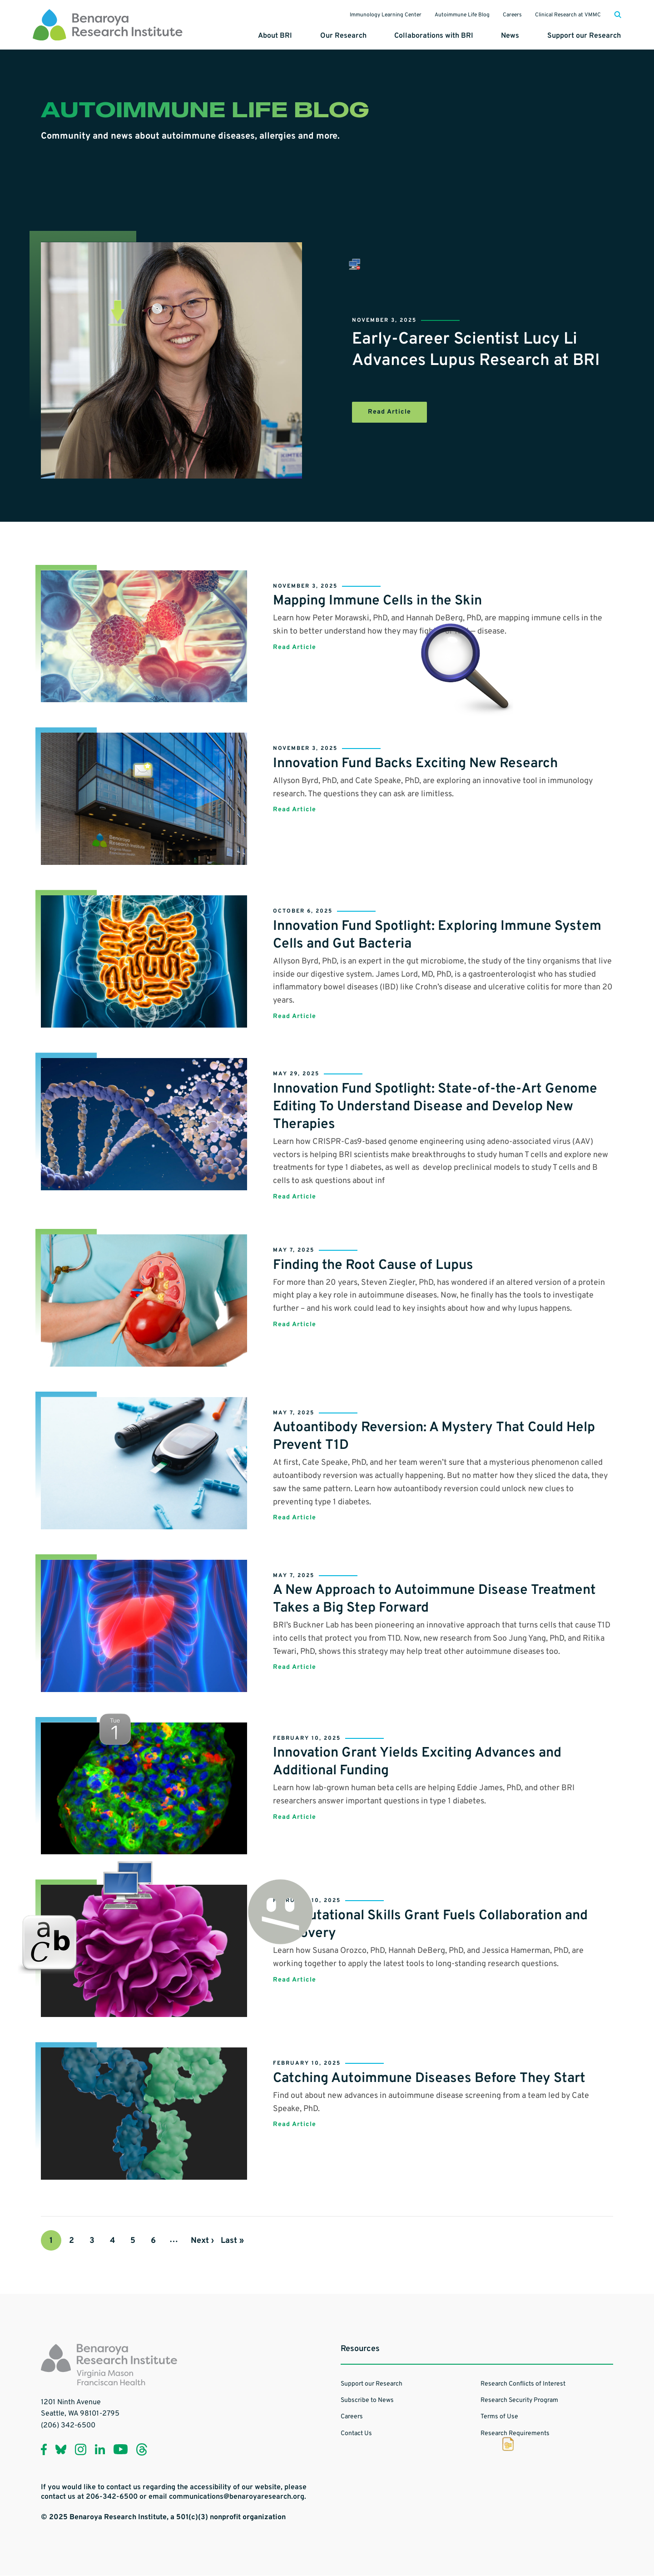  Describe the element at coordinates (143, 770) in the screenshot. I see `indicates new unread email messages` at that location.